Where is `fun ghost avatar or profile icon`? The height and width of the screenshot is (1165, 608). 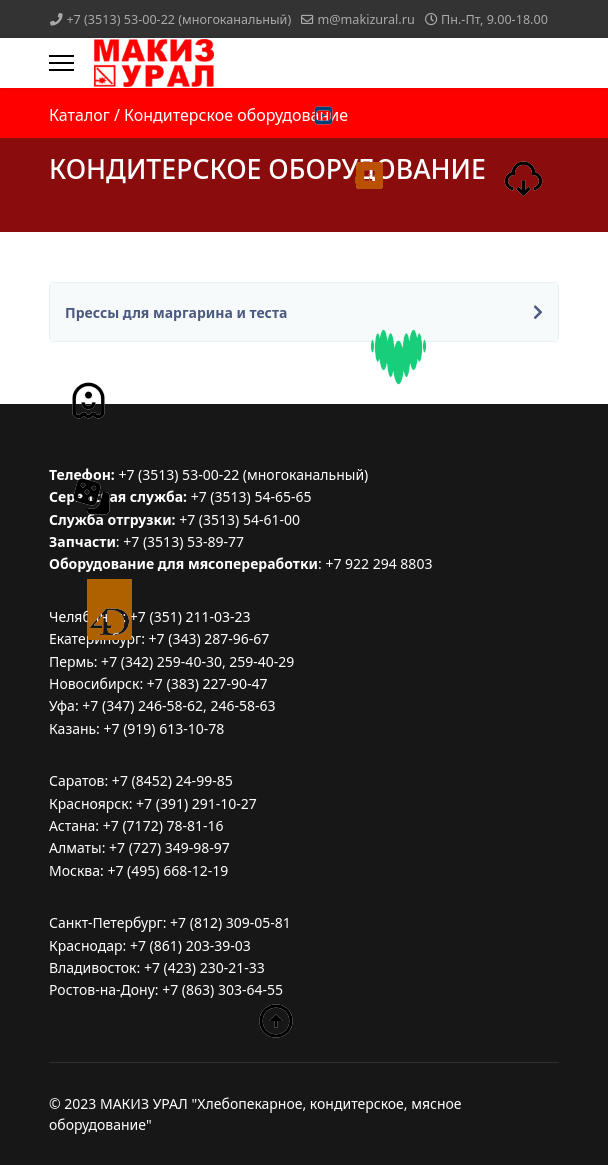
fun ghost avatar or profile icon is located at coordinates (88, 400).